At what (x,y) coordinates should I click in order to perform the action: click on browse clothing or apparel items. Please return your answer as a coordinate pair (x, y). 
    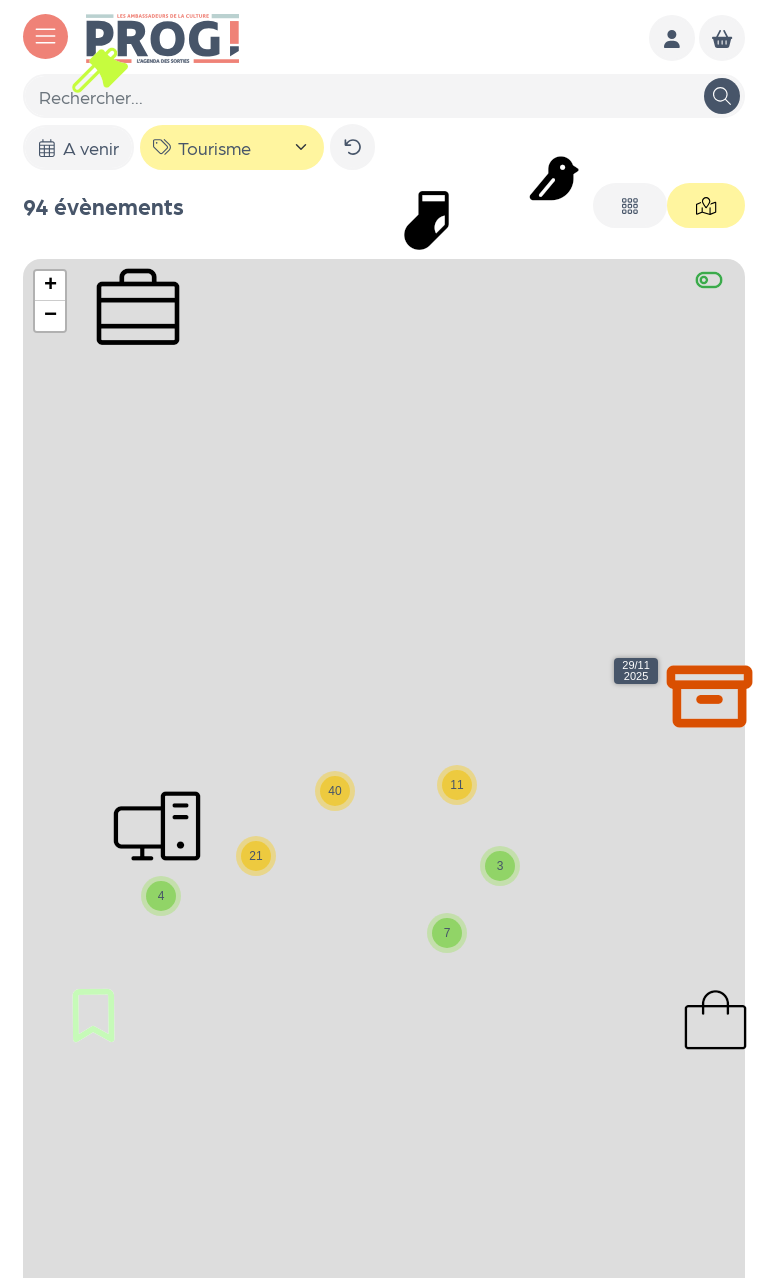
    Looking at the image, I should click on (428, 219).